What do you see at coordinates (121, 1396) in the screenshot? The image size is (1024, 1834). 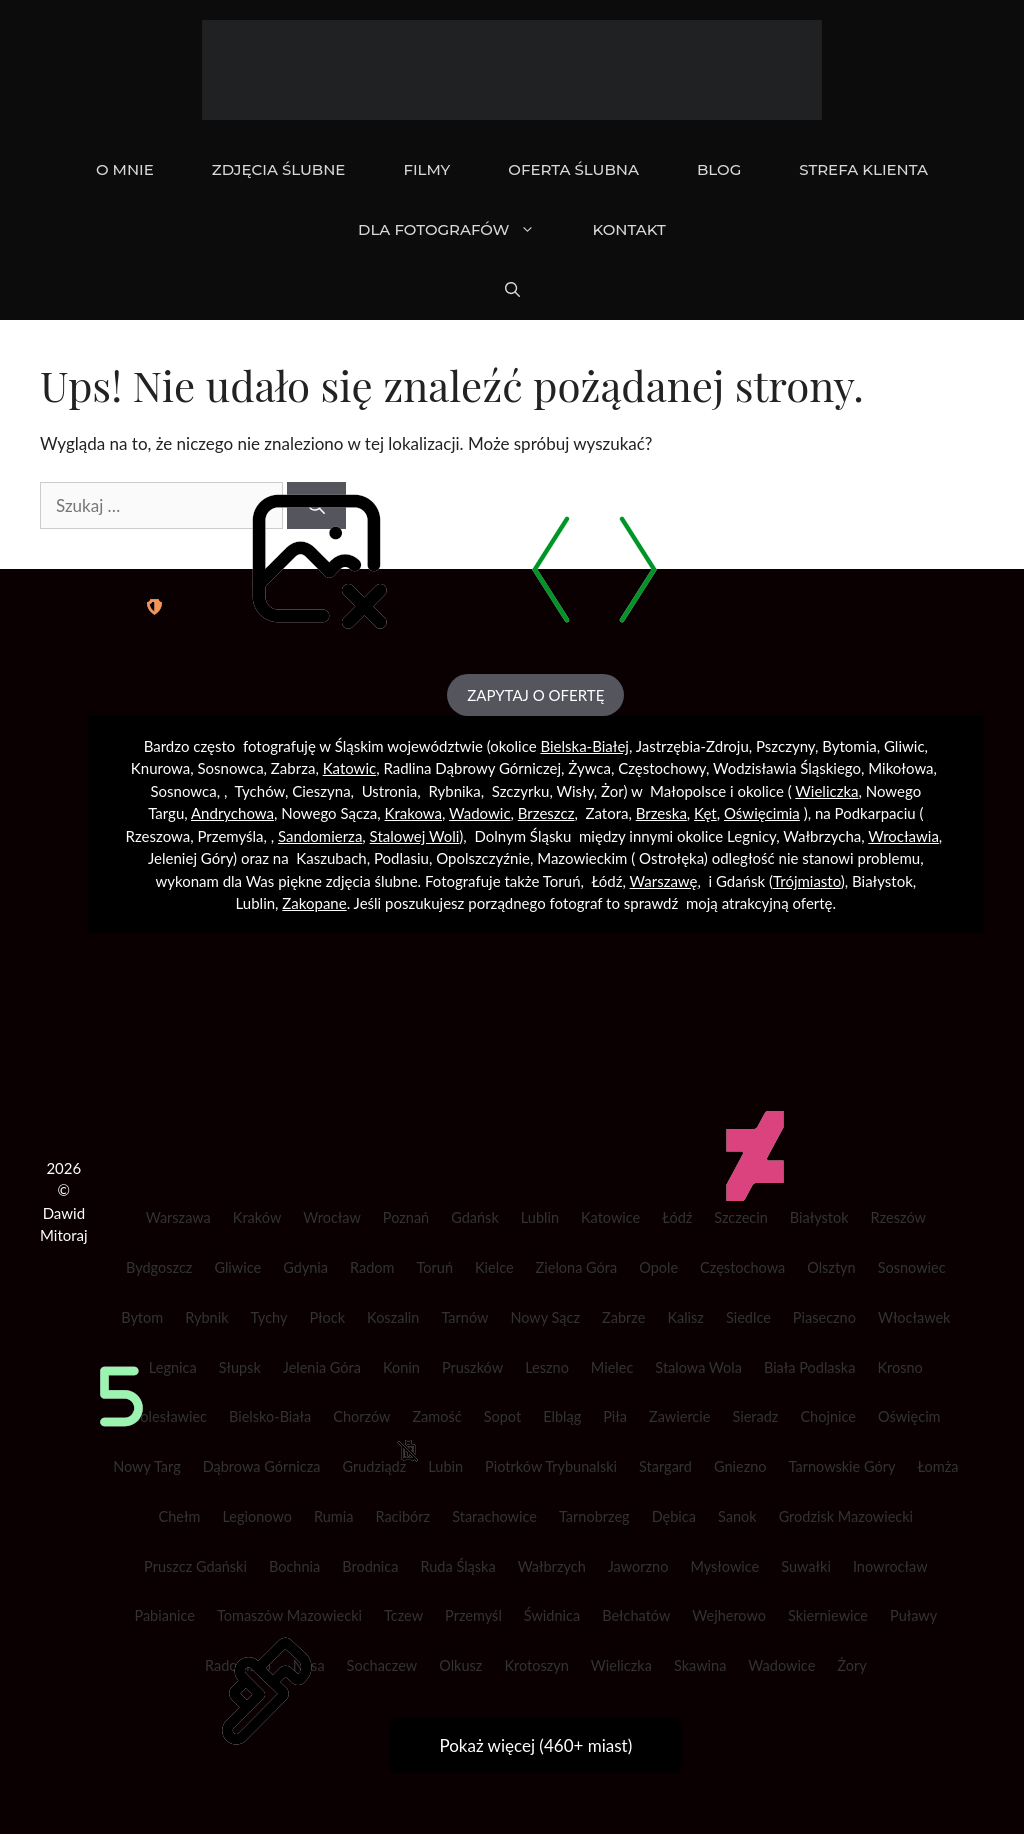 I see `indicates the number five in a list or count` at bounding box center [121, 1396].